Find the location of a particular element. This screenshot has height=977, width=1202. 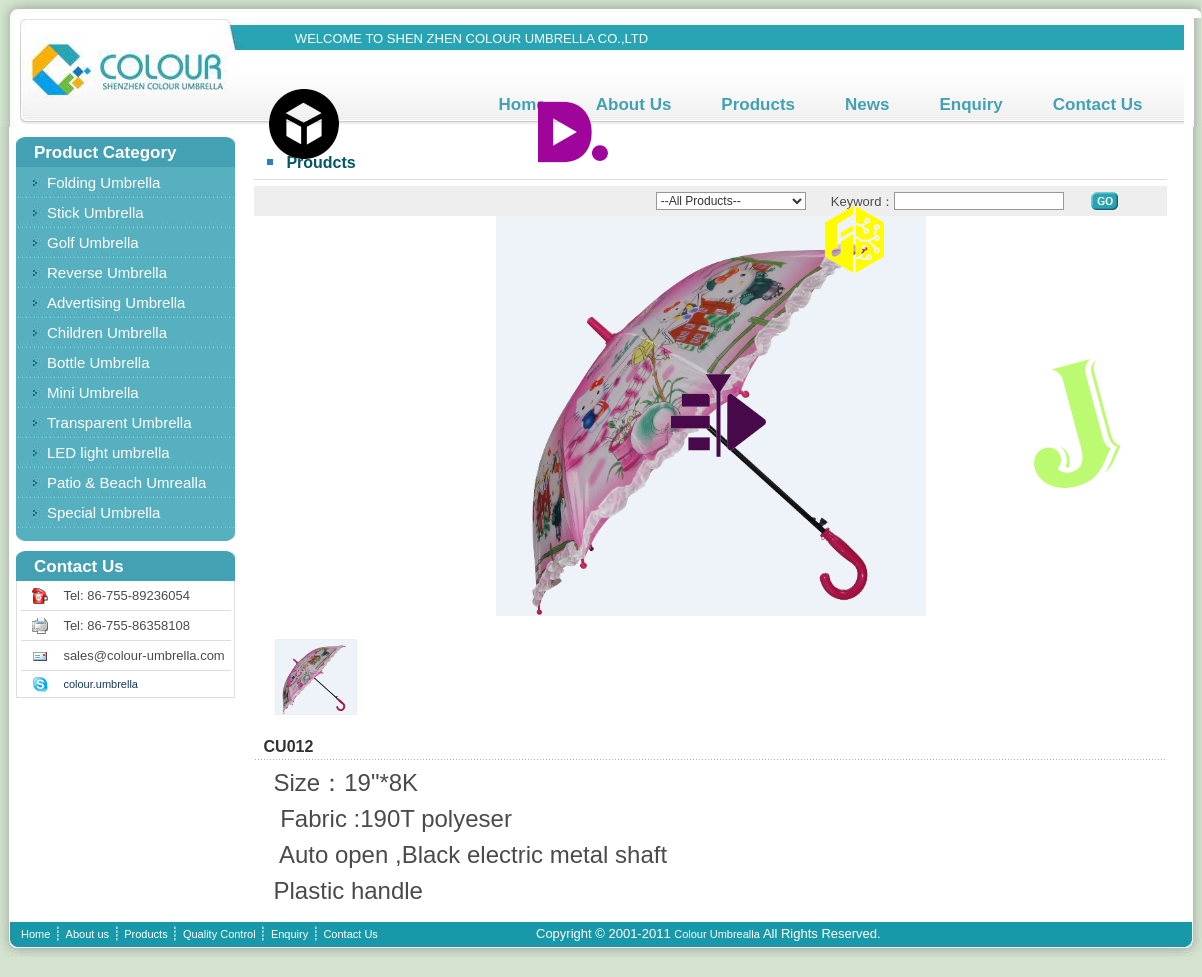

open kdenlive video editor is located at coordinates (718, 415).